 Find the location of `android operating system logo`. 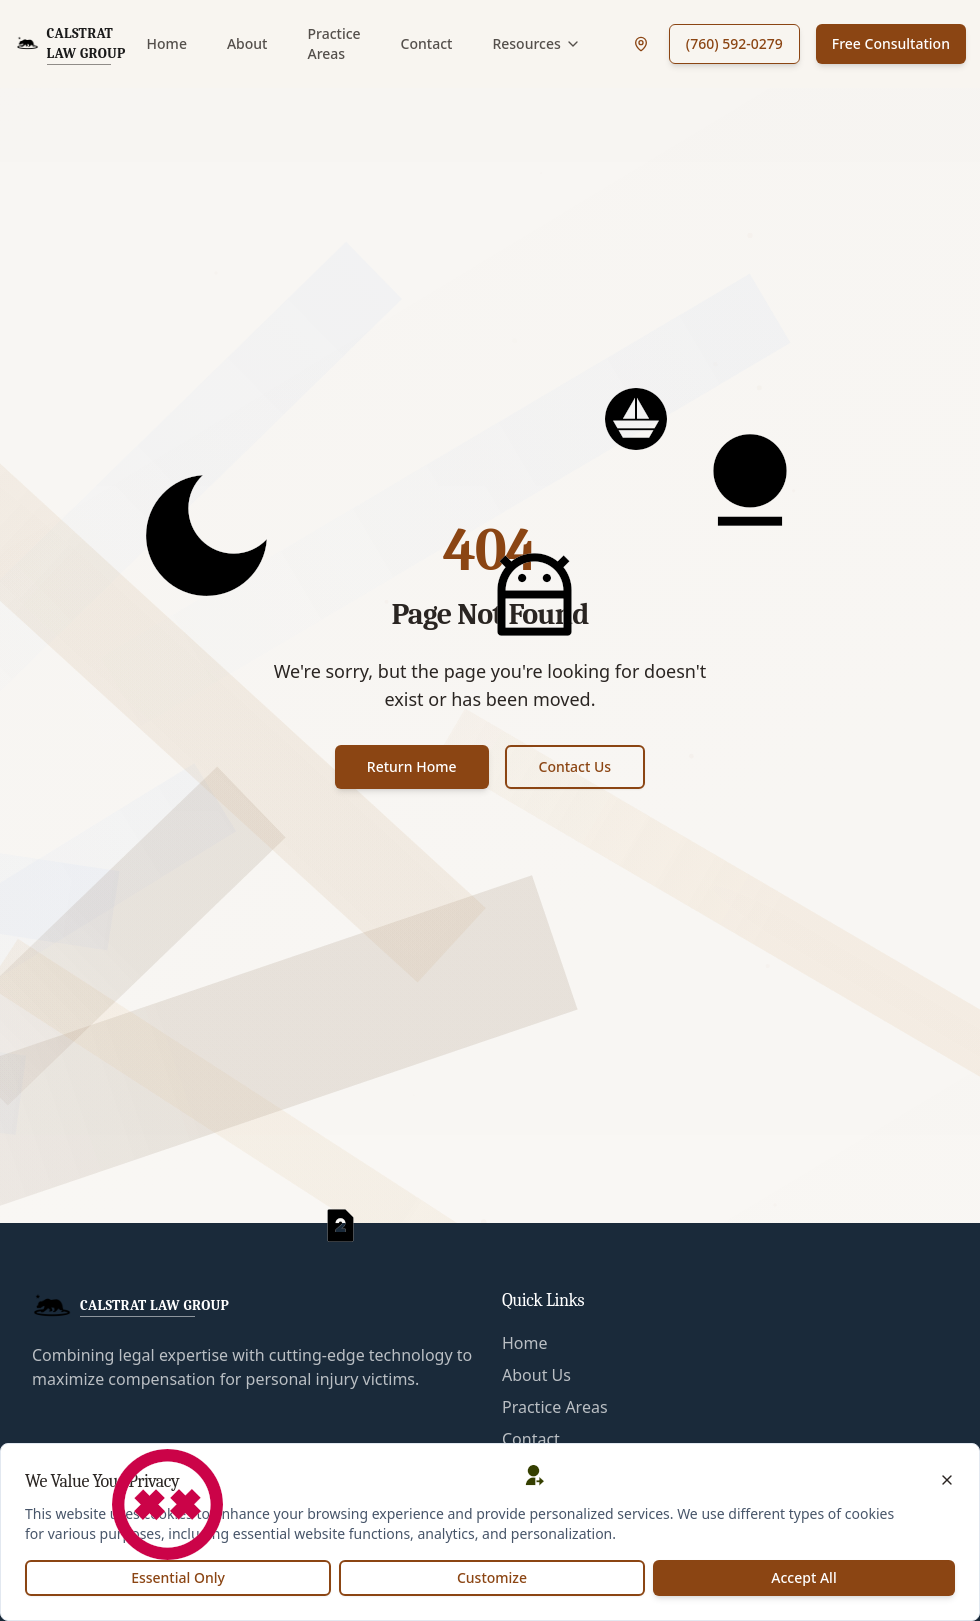

android operating system logo is located at coordinates (534, 594).